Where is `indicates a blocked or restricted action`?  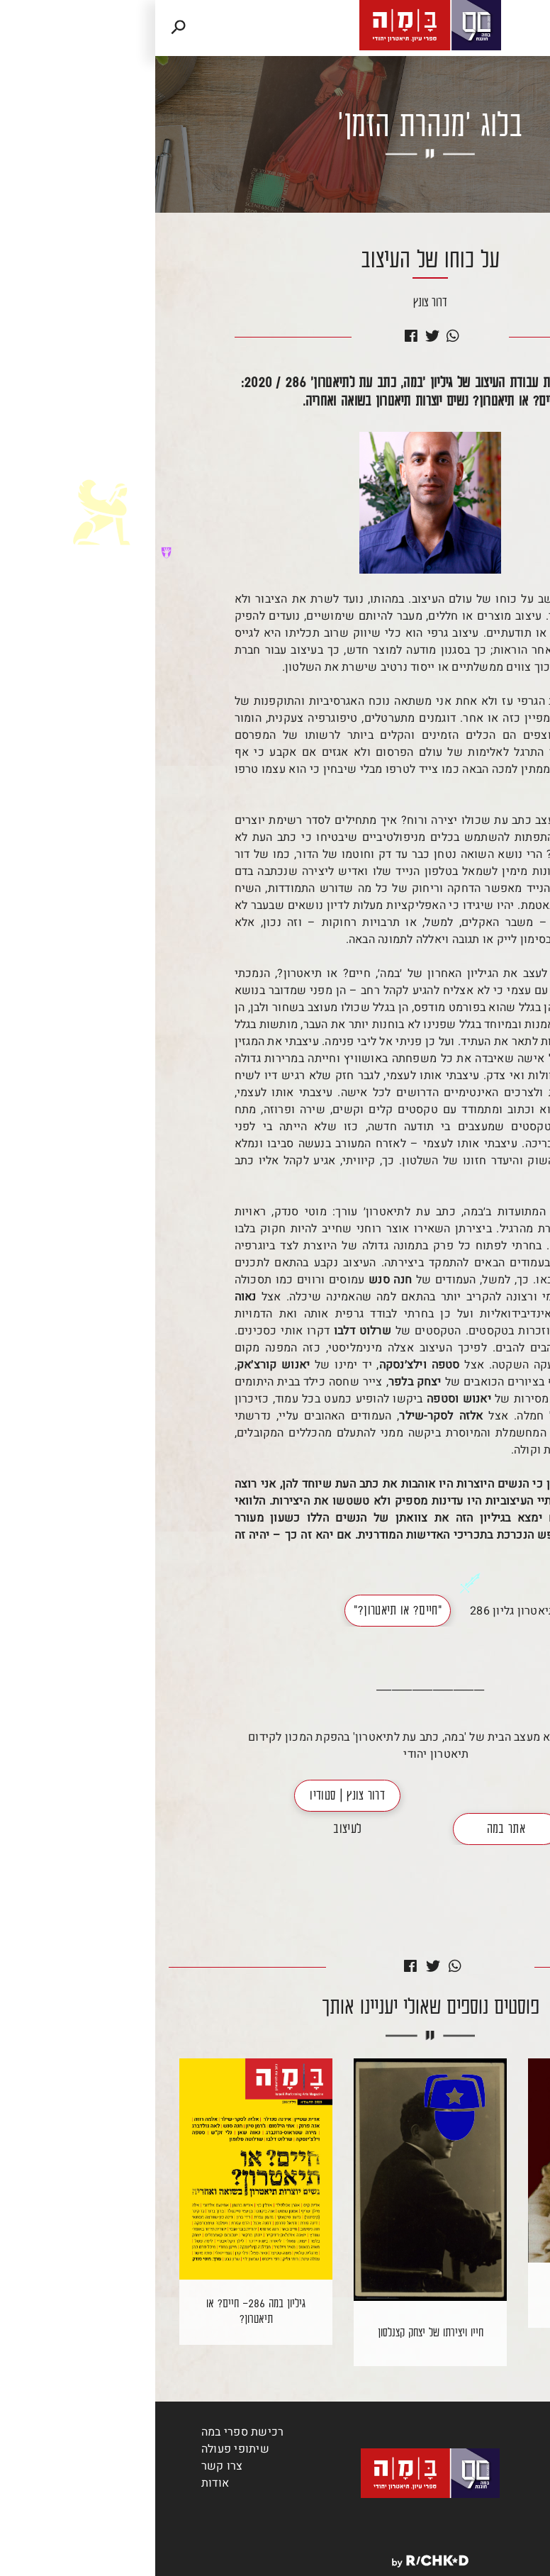
indicates a blocked or restricted action is located at coordinates (166, 552).